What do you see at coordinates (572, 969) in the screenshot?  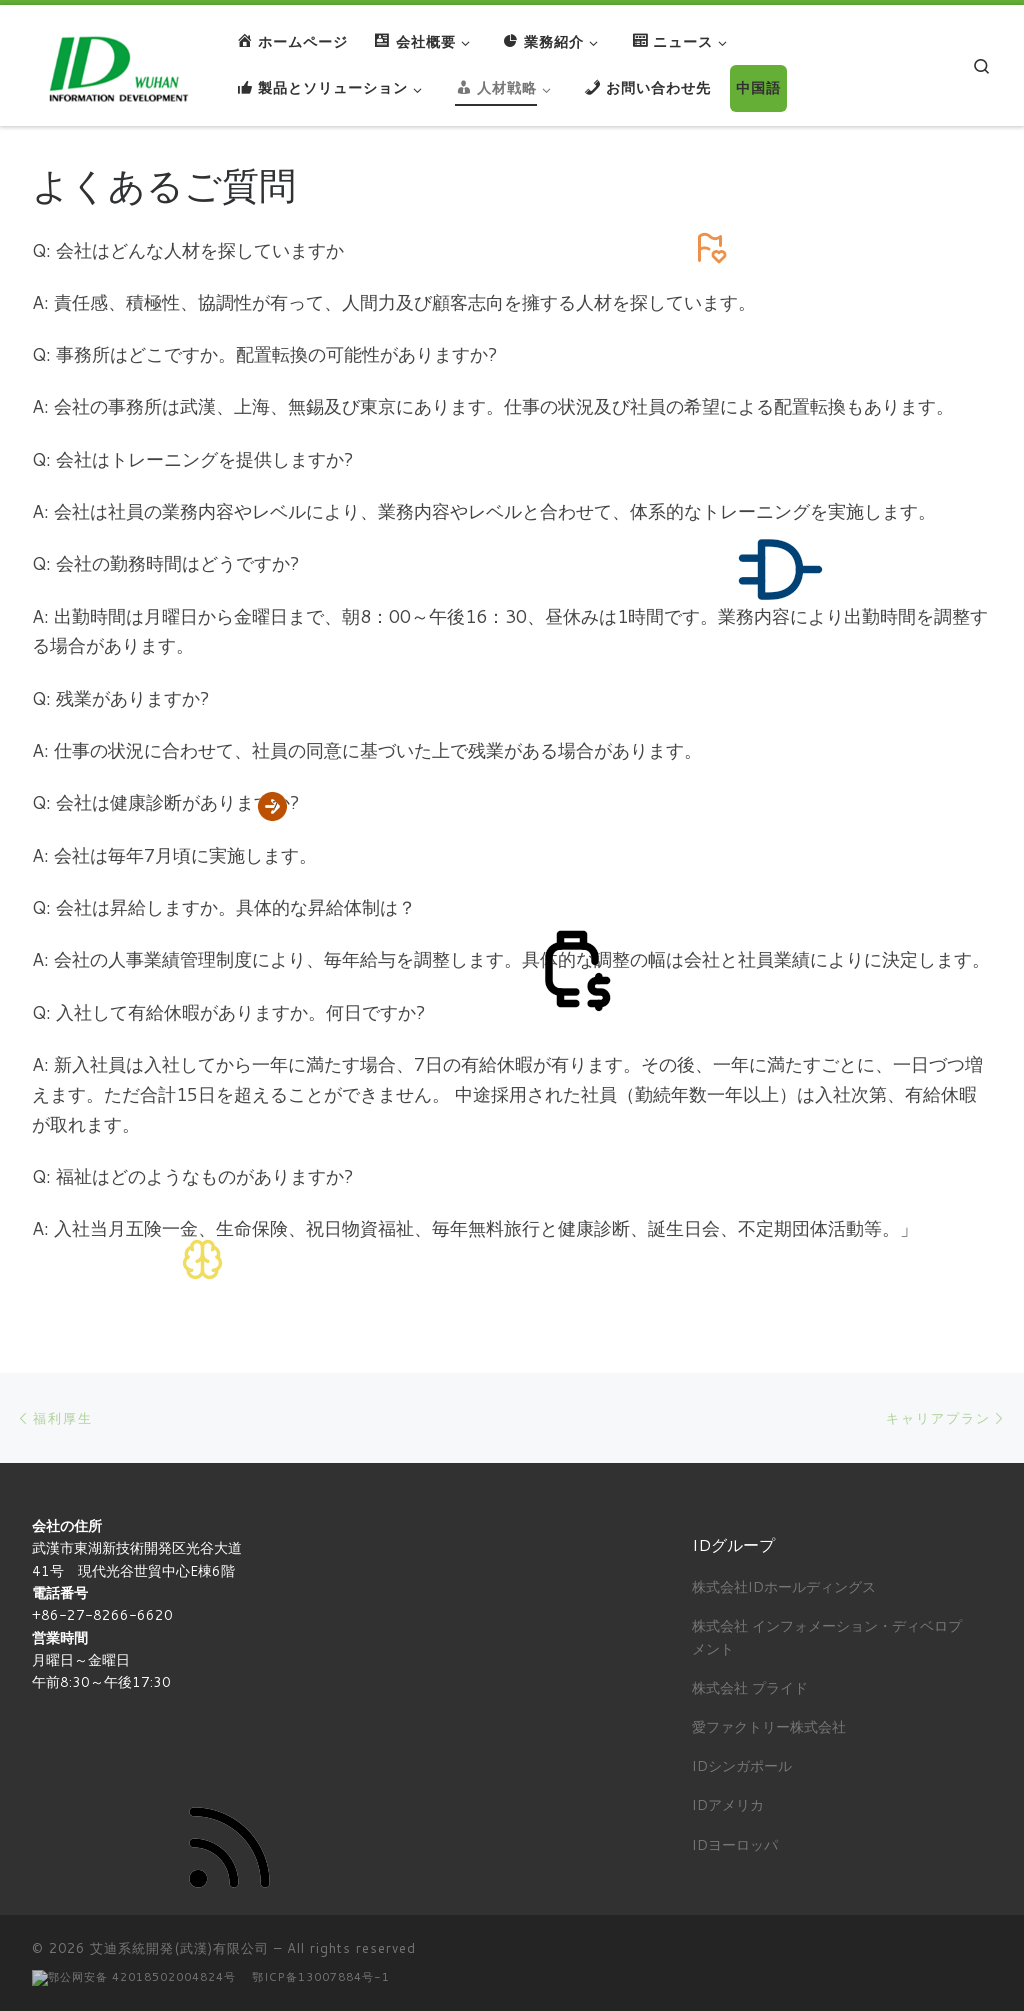 I see `view payment or finance features on your smartwatch` at bounding box center [572, 969].